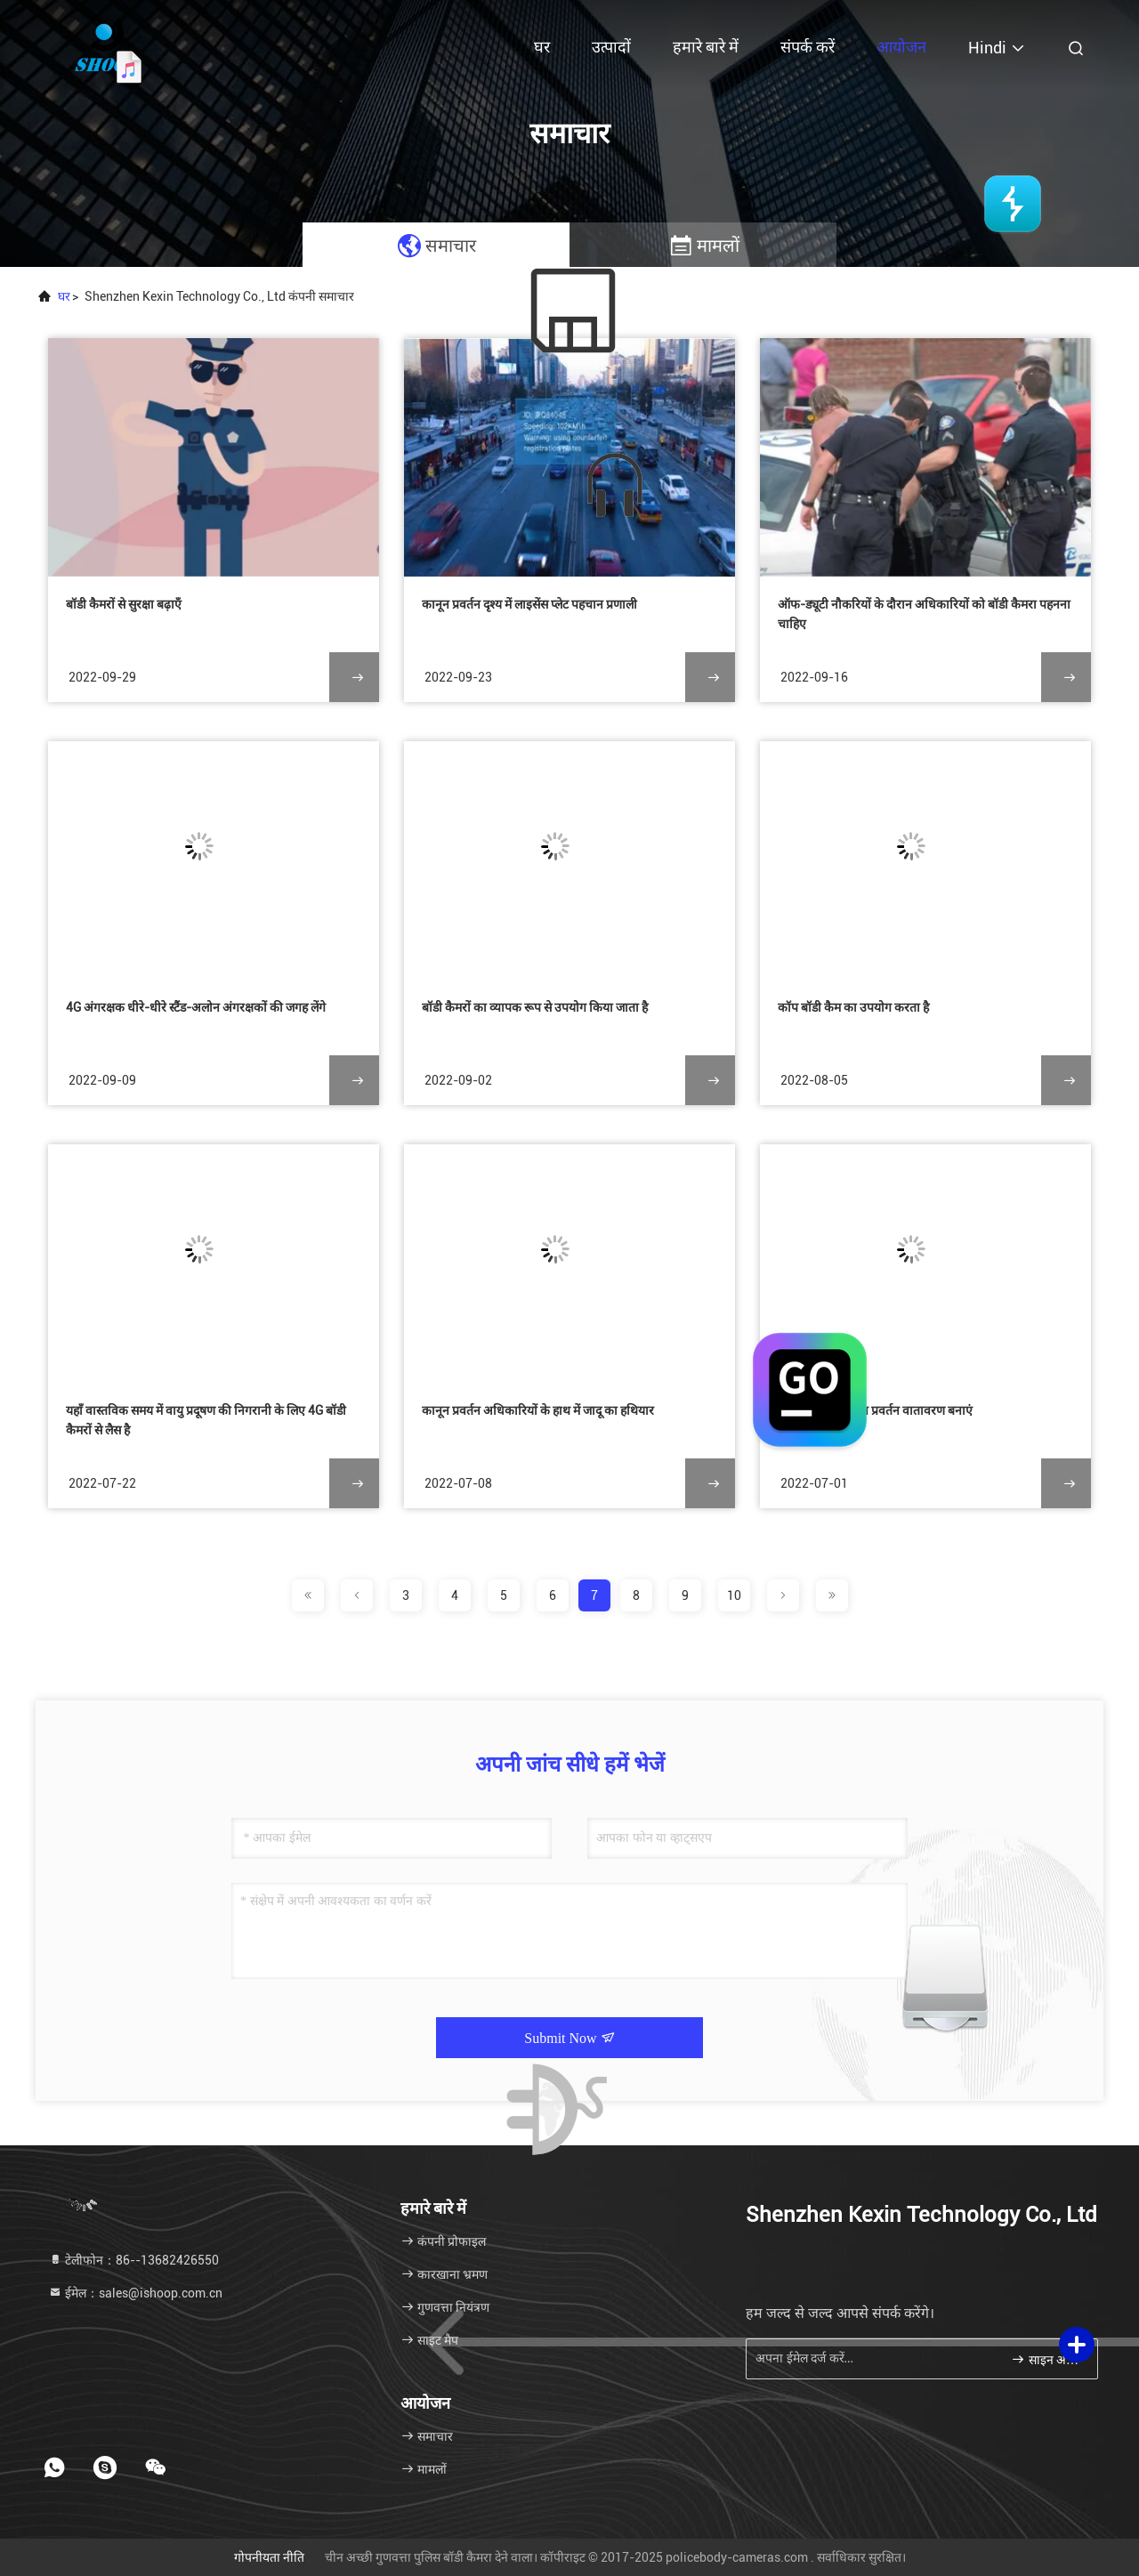 The image size is (1139, 2576). Describe the element at coordinates (129, 68) in the screenshot. I see `generic audio file icon` at that location.